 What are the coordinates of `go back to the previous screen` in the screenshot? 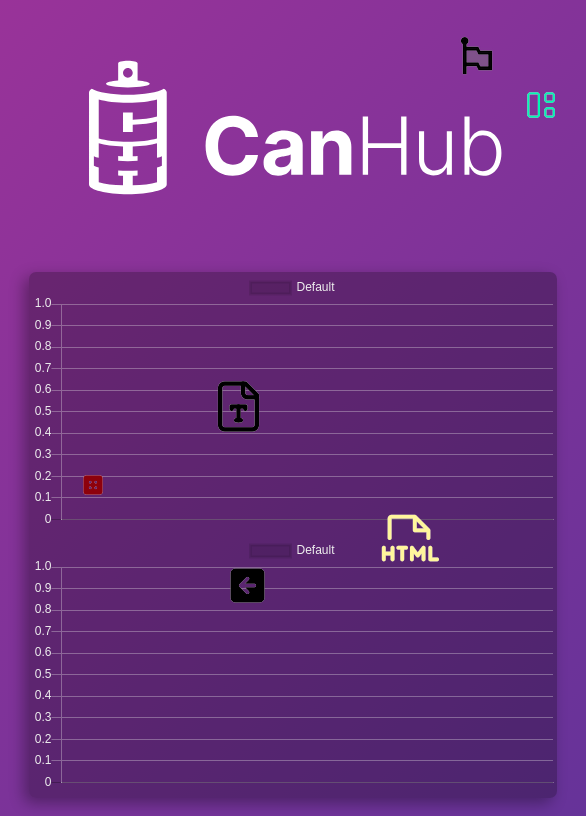 It's located at (247, 585).